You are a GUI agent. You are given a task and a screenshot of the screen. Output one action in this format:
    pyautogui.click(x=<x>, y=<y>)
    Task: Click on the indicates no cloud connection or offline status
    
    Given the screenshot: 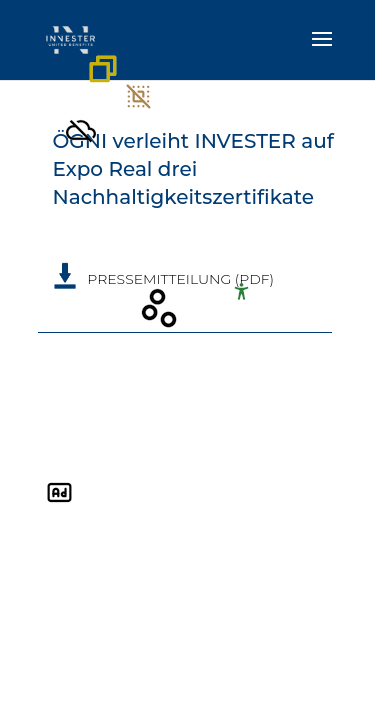 What is the action you would take?
    pyautogui.click(x=81, y=130)
    